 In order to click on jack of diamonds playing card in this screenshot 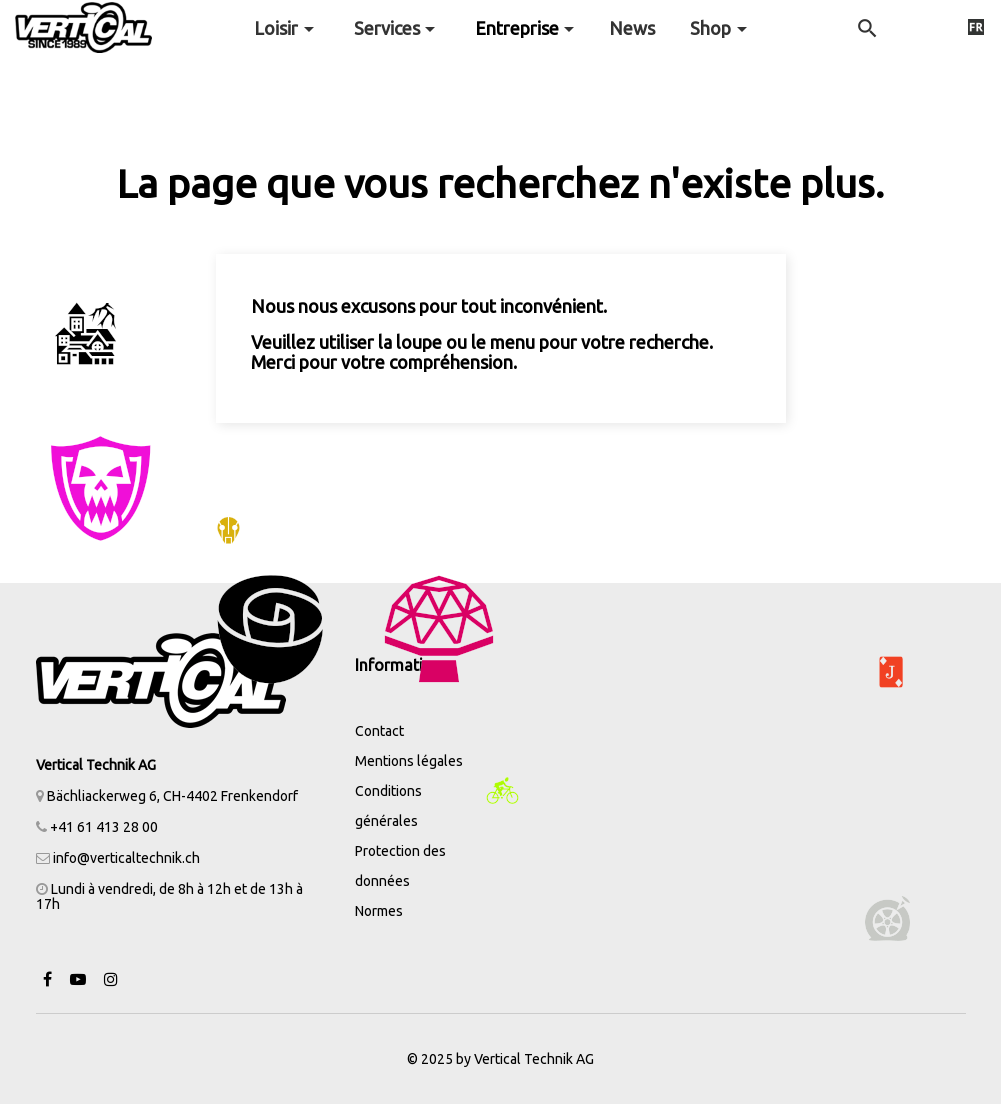, I will do `click(891, 672)`.